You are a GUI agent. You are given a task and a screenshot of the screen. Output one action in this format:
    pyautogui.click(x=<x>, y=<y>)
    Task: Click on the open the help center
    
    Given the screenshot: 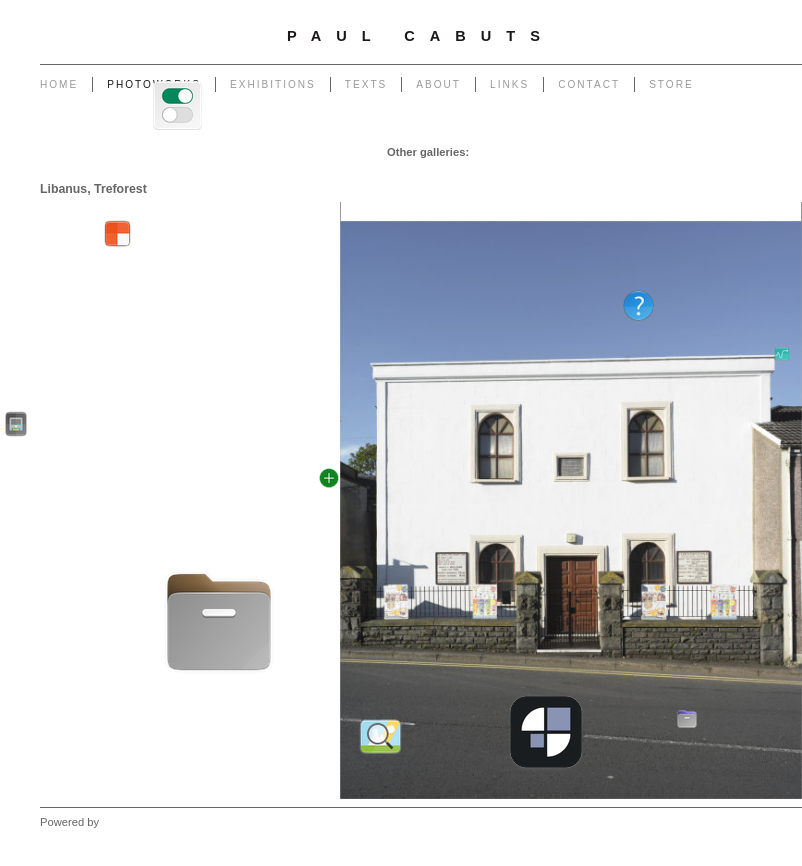 What is the action you would take?
    pyautogui.click(x=638, y=305)
    